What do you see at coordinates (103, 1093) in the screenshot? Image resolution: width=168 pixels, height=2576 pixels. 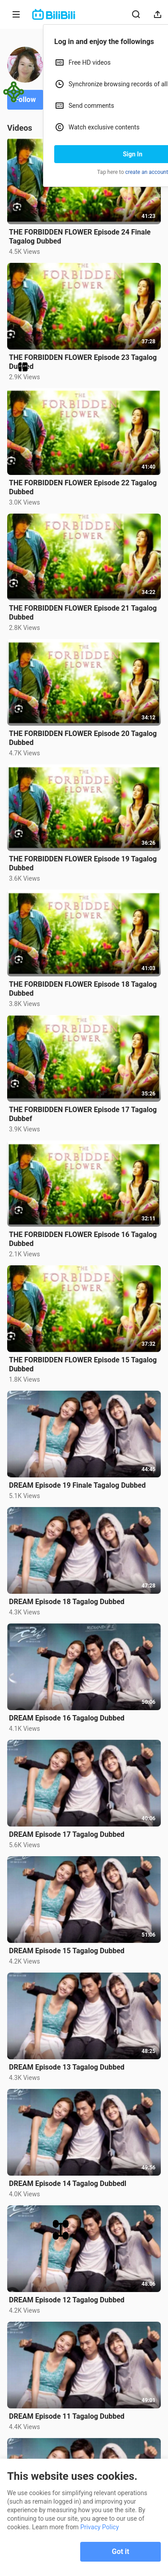 I see `navigate to stairs or level changes` at bounding box center [103, 1093].